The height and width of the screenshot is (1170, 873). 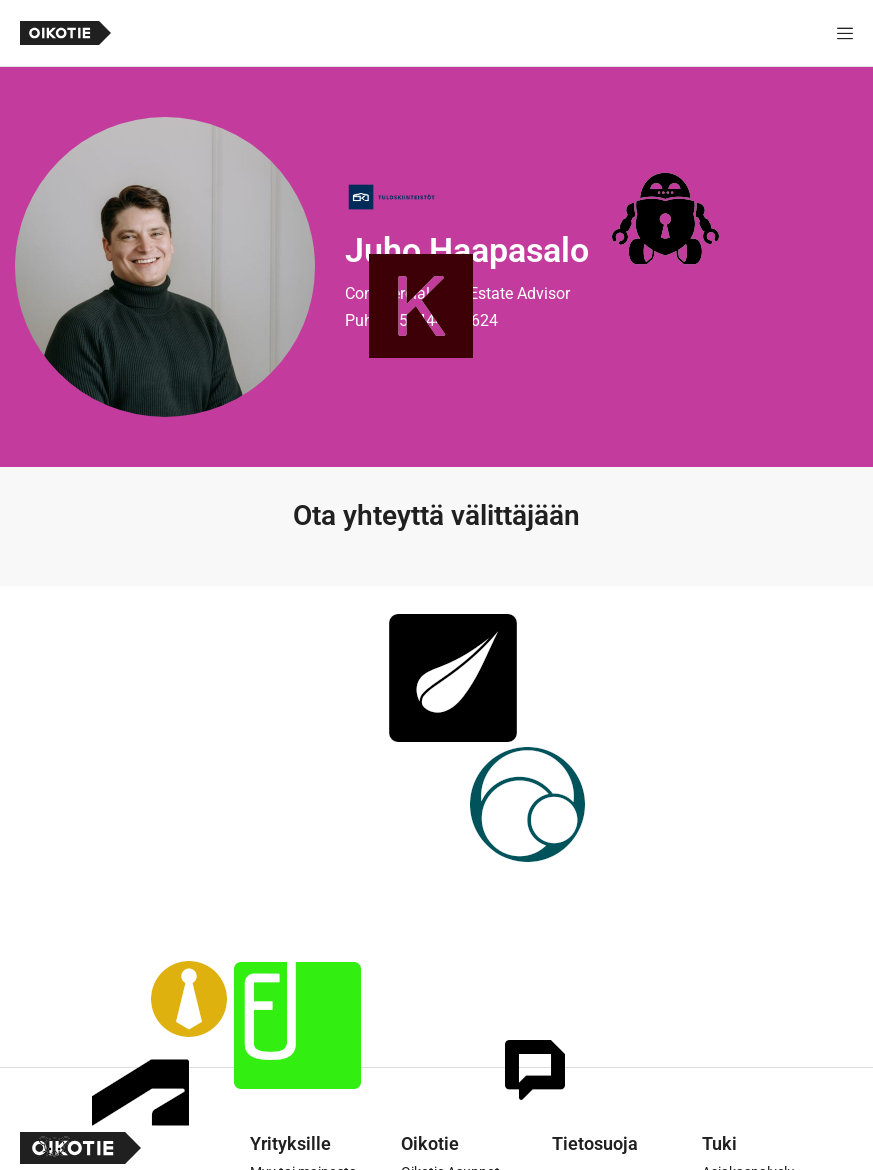 I want to click on mainwp logo, so click(x=189, y=999).